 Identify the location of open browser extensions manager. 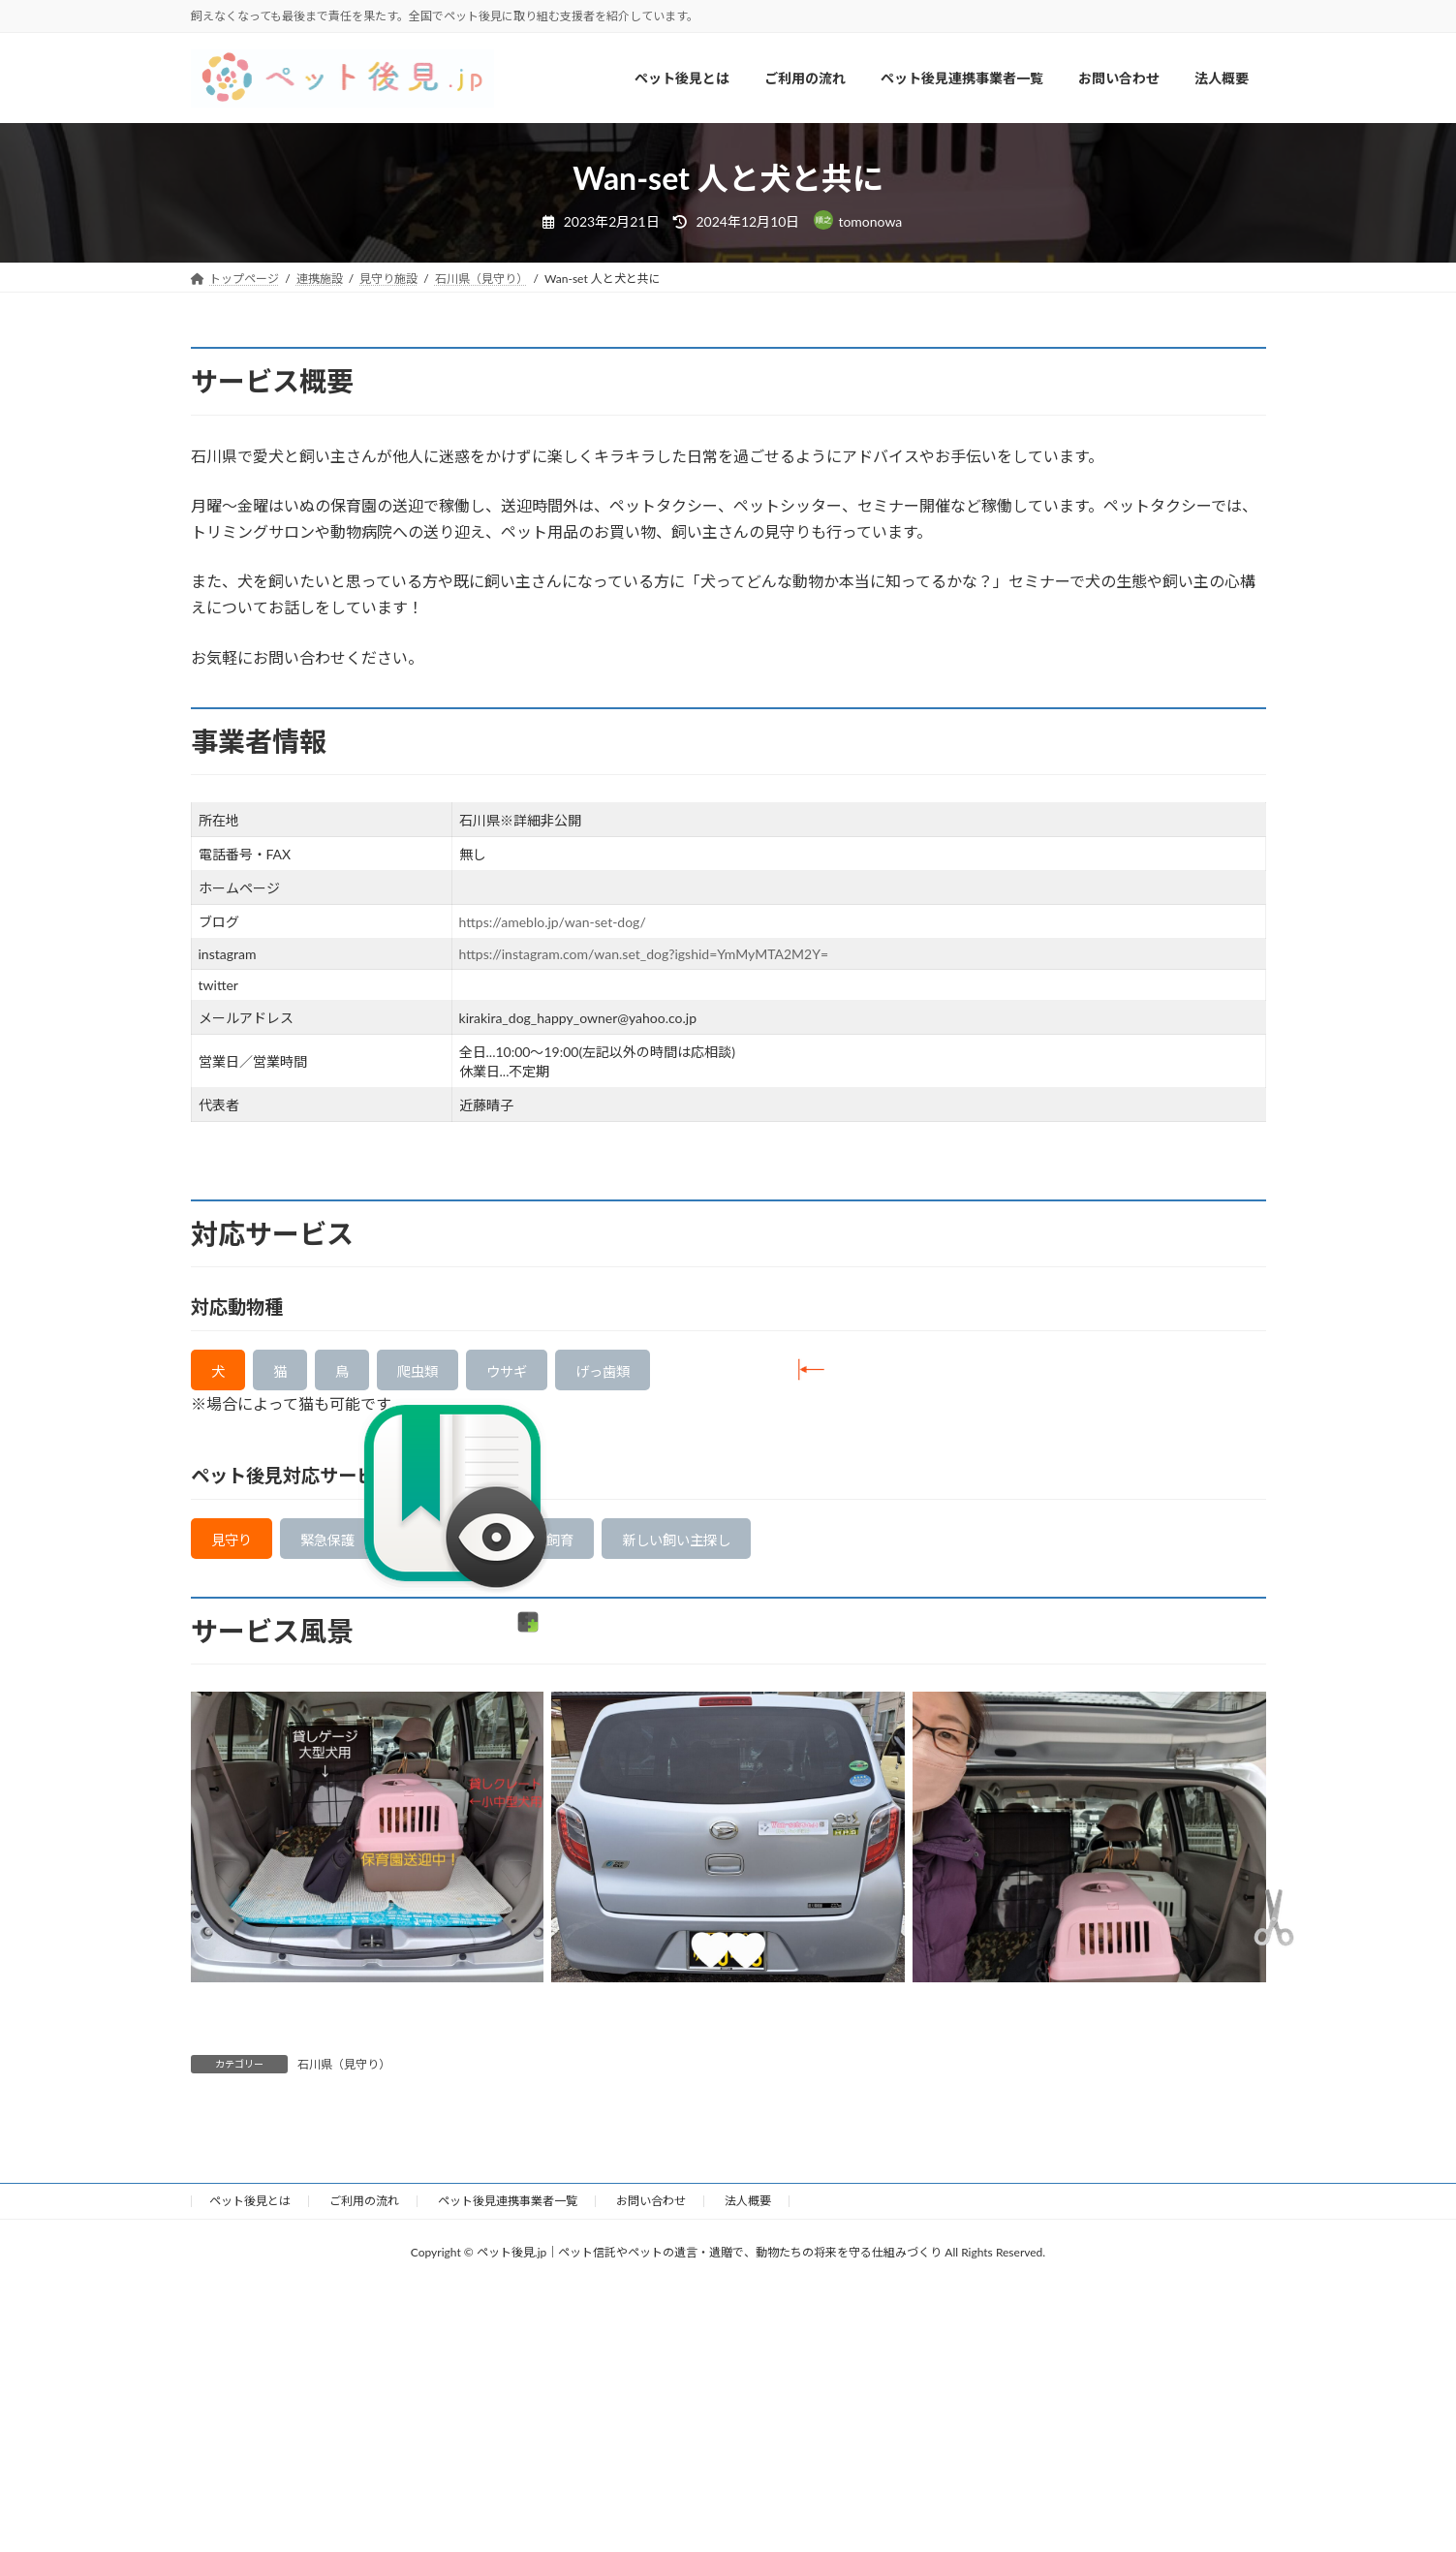
(528, 1622).